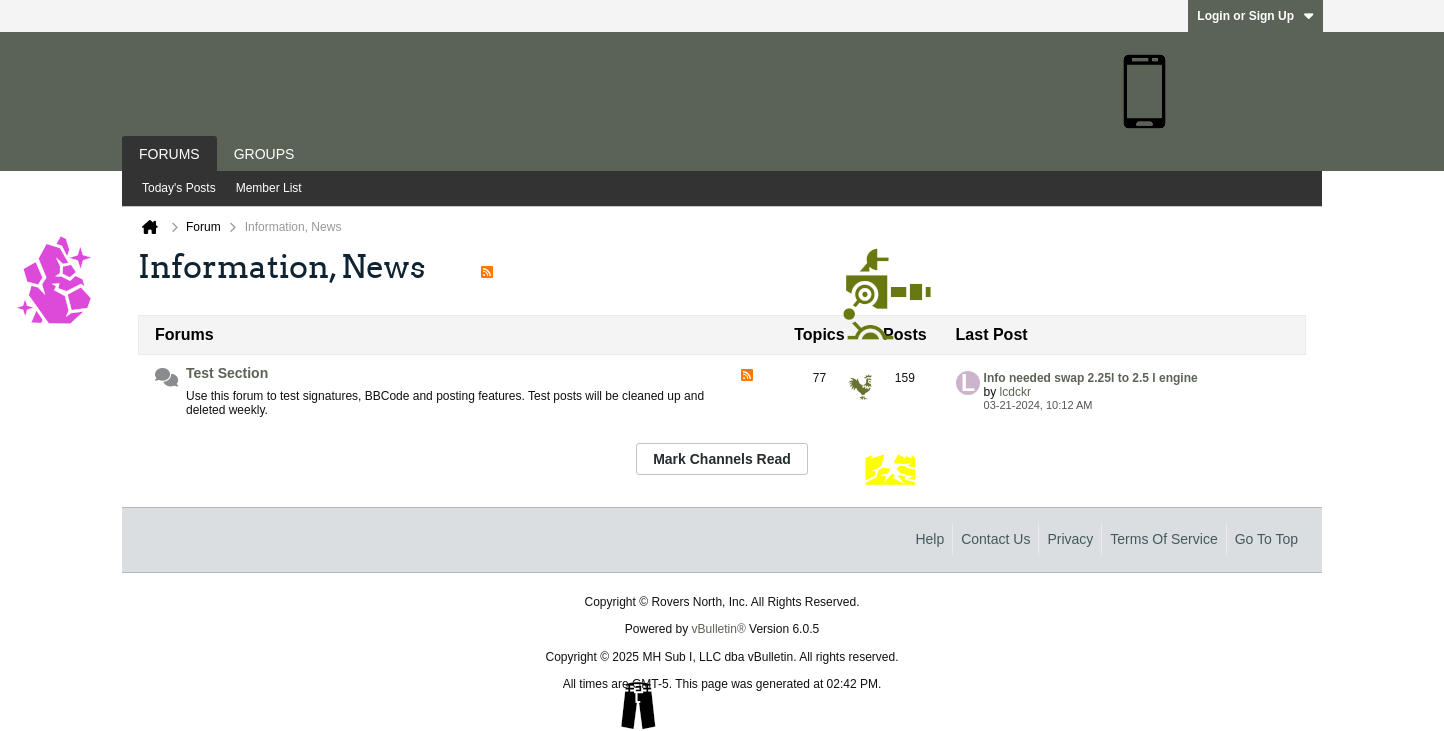  I want to click on browse pants or bottoms in a clothing app, so click(637, 705).